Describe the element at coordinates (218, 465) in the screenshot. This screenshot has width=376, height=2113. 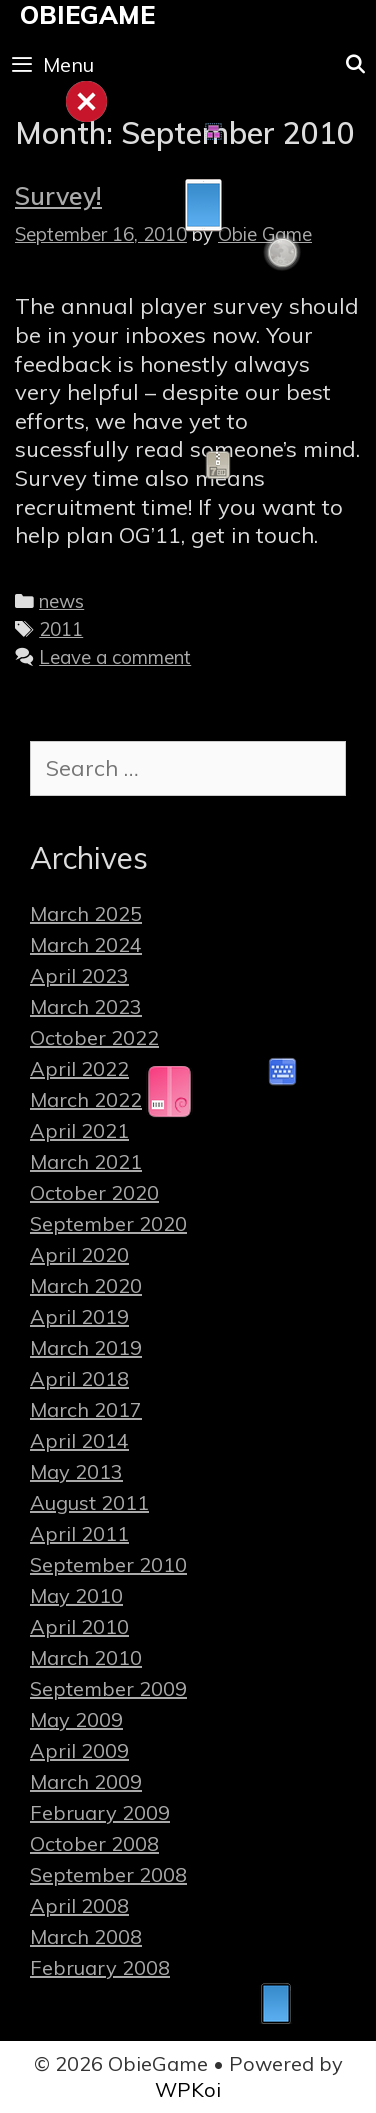
I see `a 7z compressed archive file` at that location.